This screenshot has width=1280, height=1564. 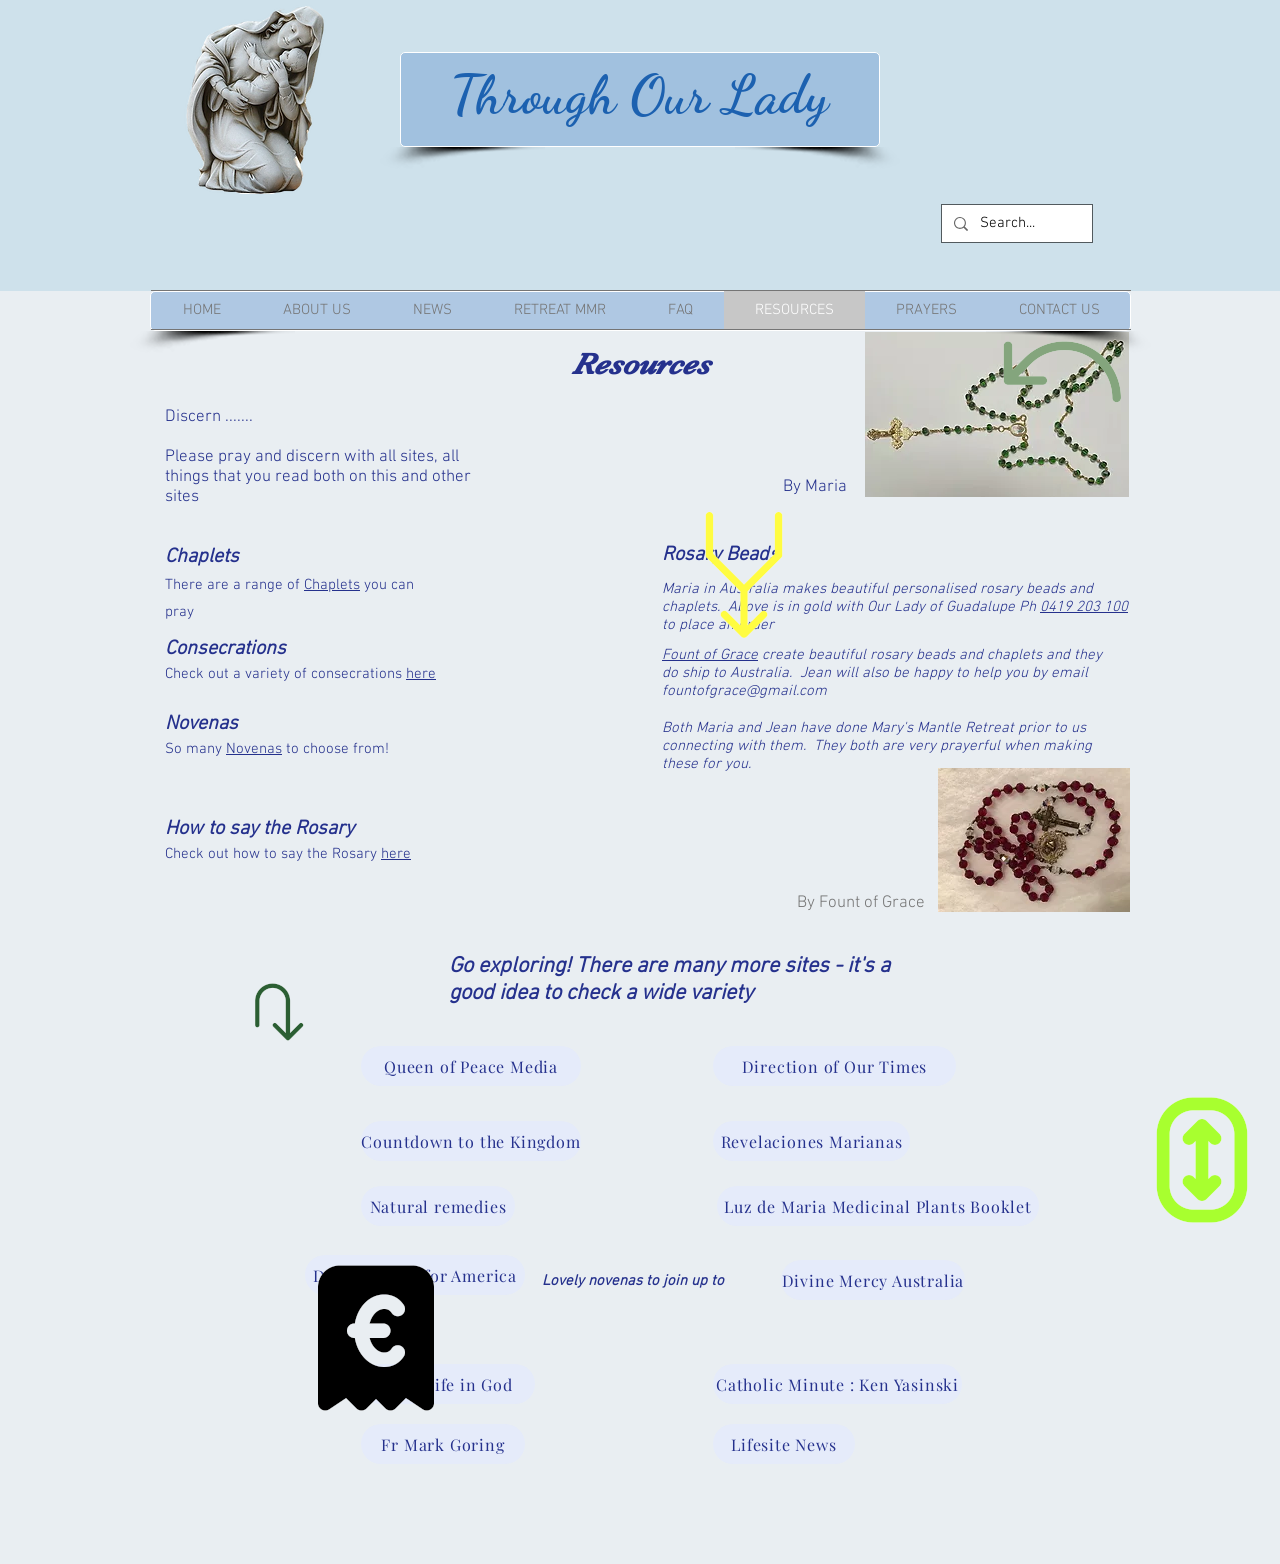 I want to click on redo or repeat last action, so click(x=277, y=1012).